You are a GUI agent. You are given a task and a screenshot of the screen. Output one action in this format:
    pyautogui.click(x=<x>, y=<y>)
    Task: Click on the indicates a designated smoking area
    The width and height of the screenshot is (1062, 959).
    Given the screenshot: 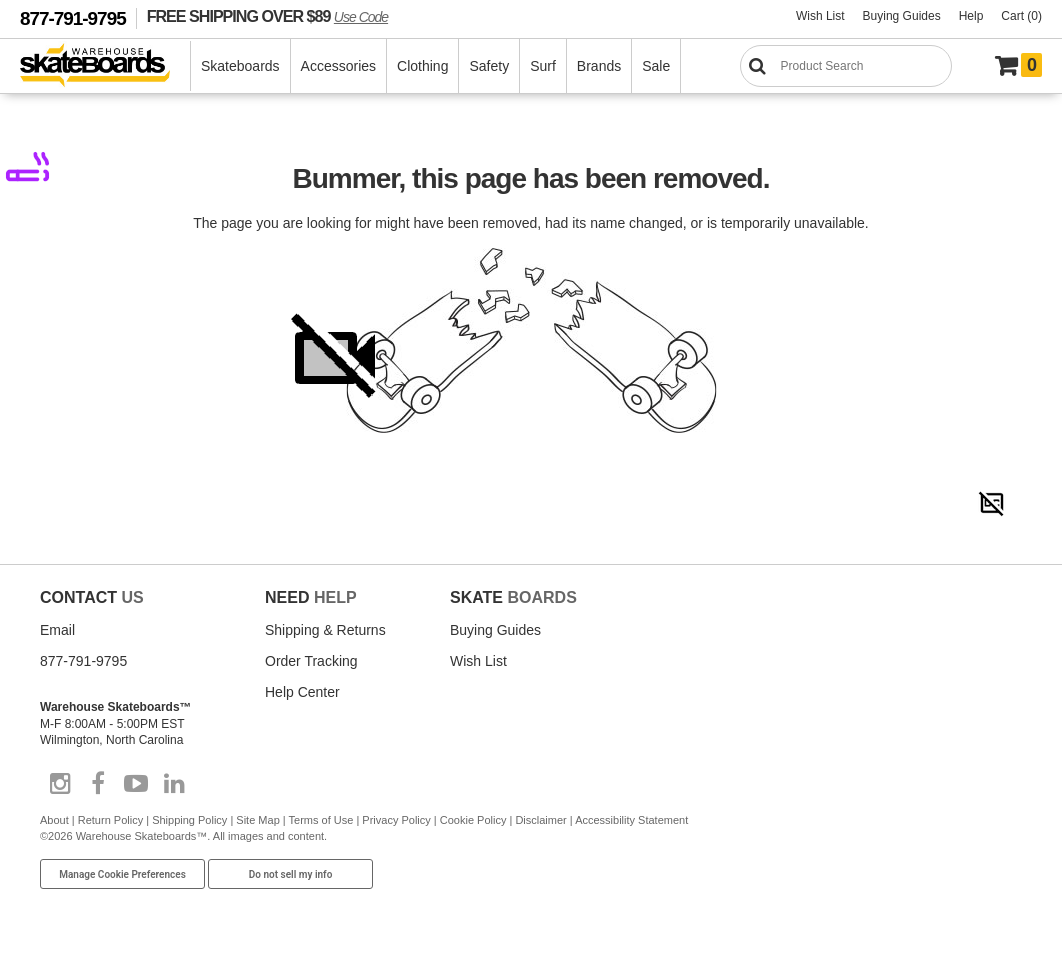 What is the action you would take?
    pyautogui.click(x=27, y=171)
    